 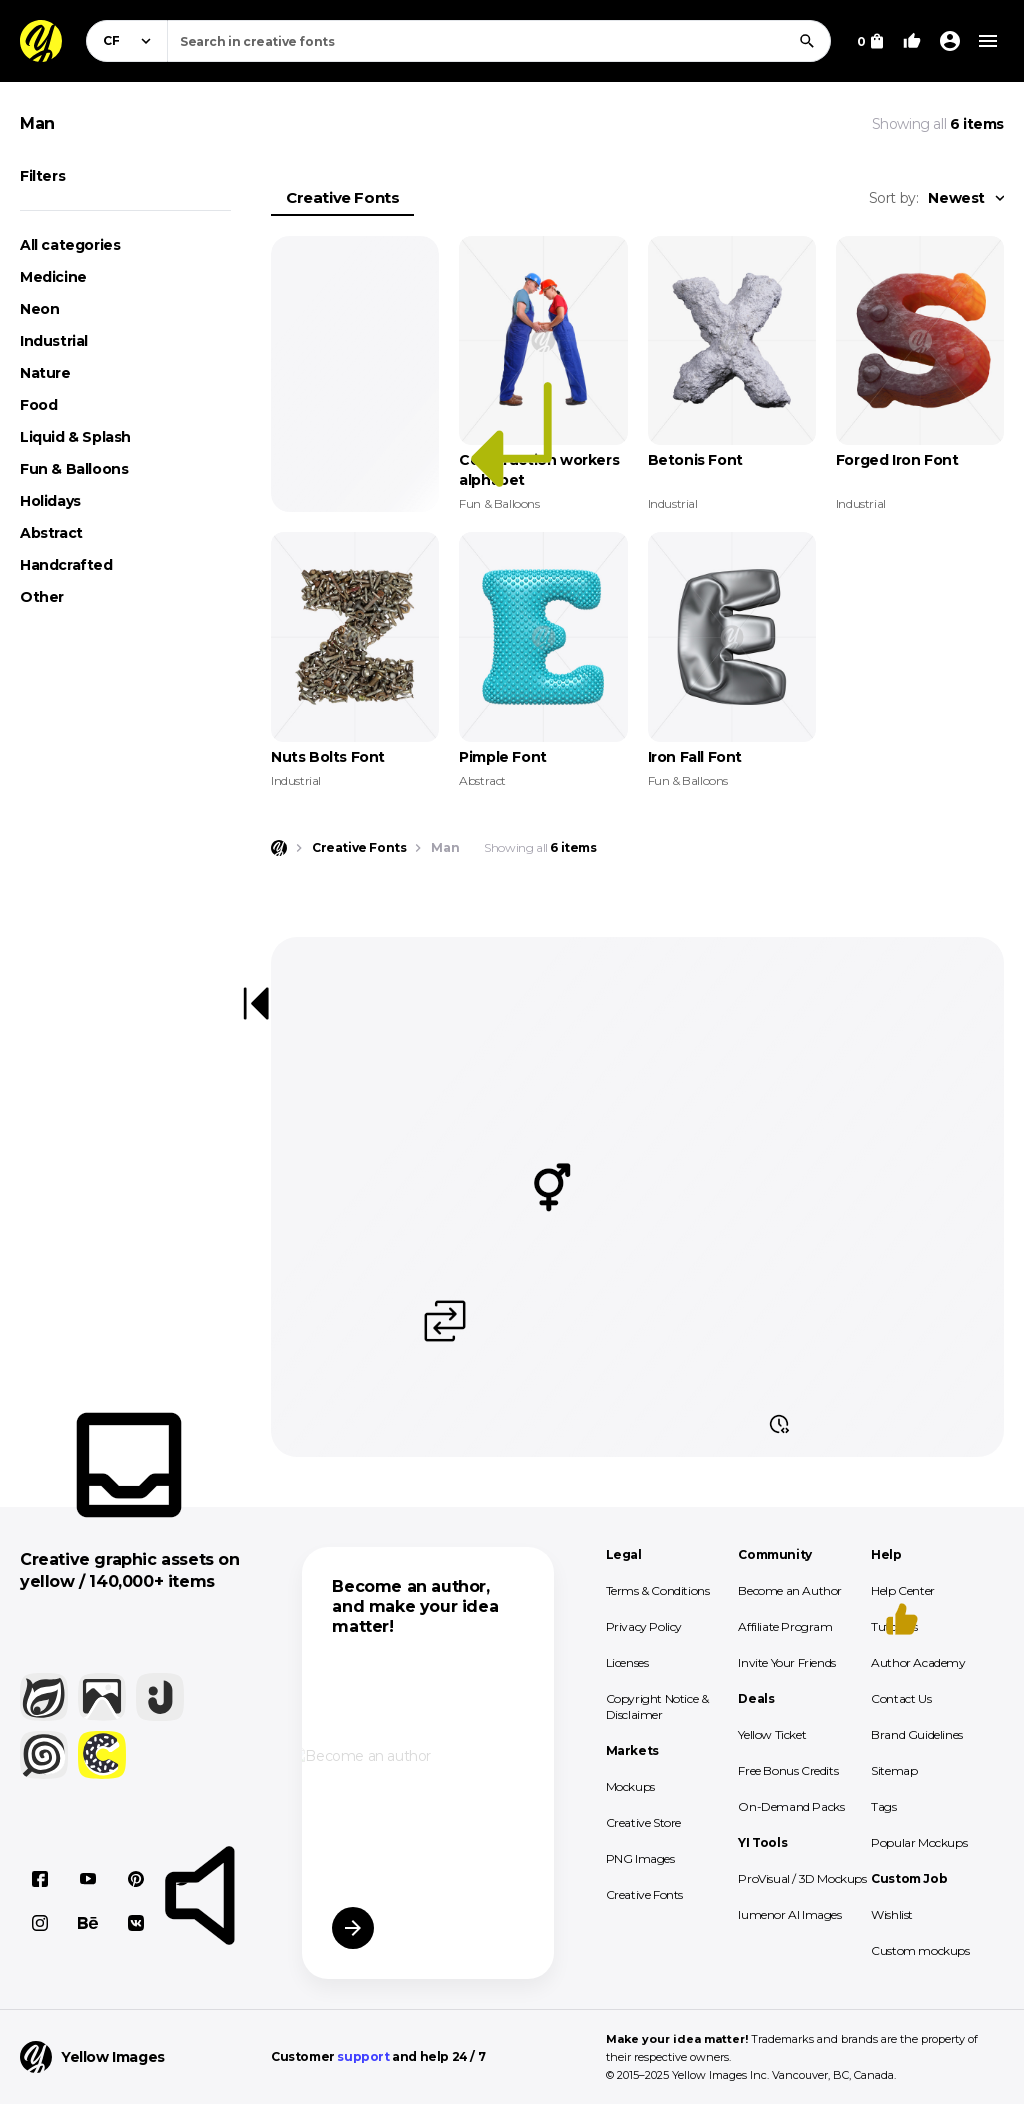 What do you see at coordinates (445, 1321) in the screenshot?
I see `swap or exchange items` at bounding box center [445, 1321].